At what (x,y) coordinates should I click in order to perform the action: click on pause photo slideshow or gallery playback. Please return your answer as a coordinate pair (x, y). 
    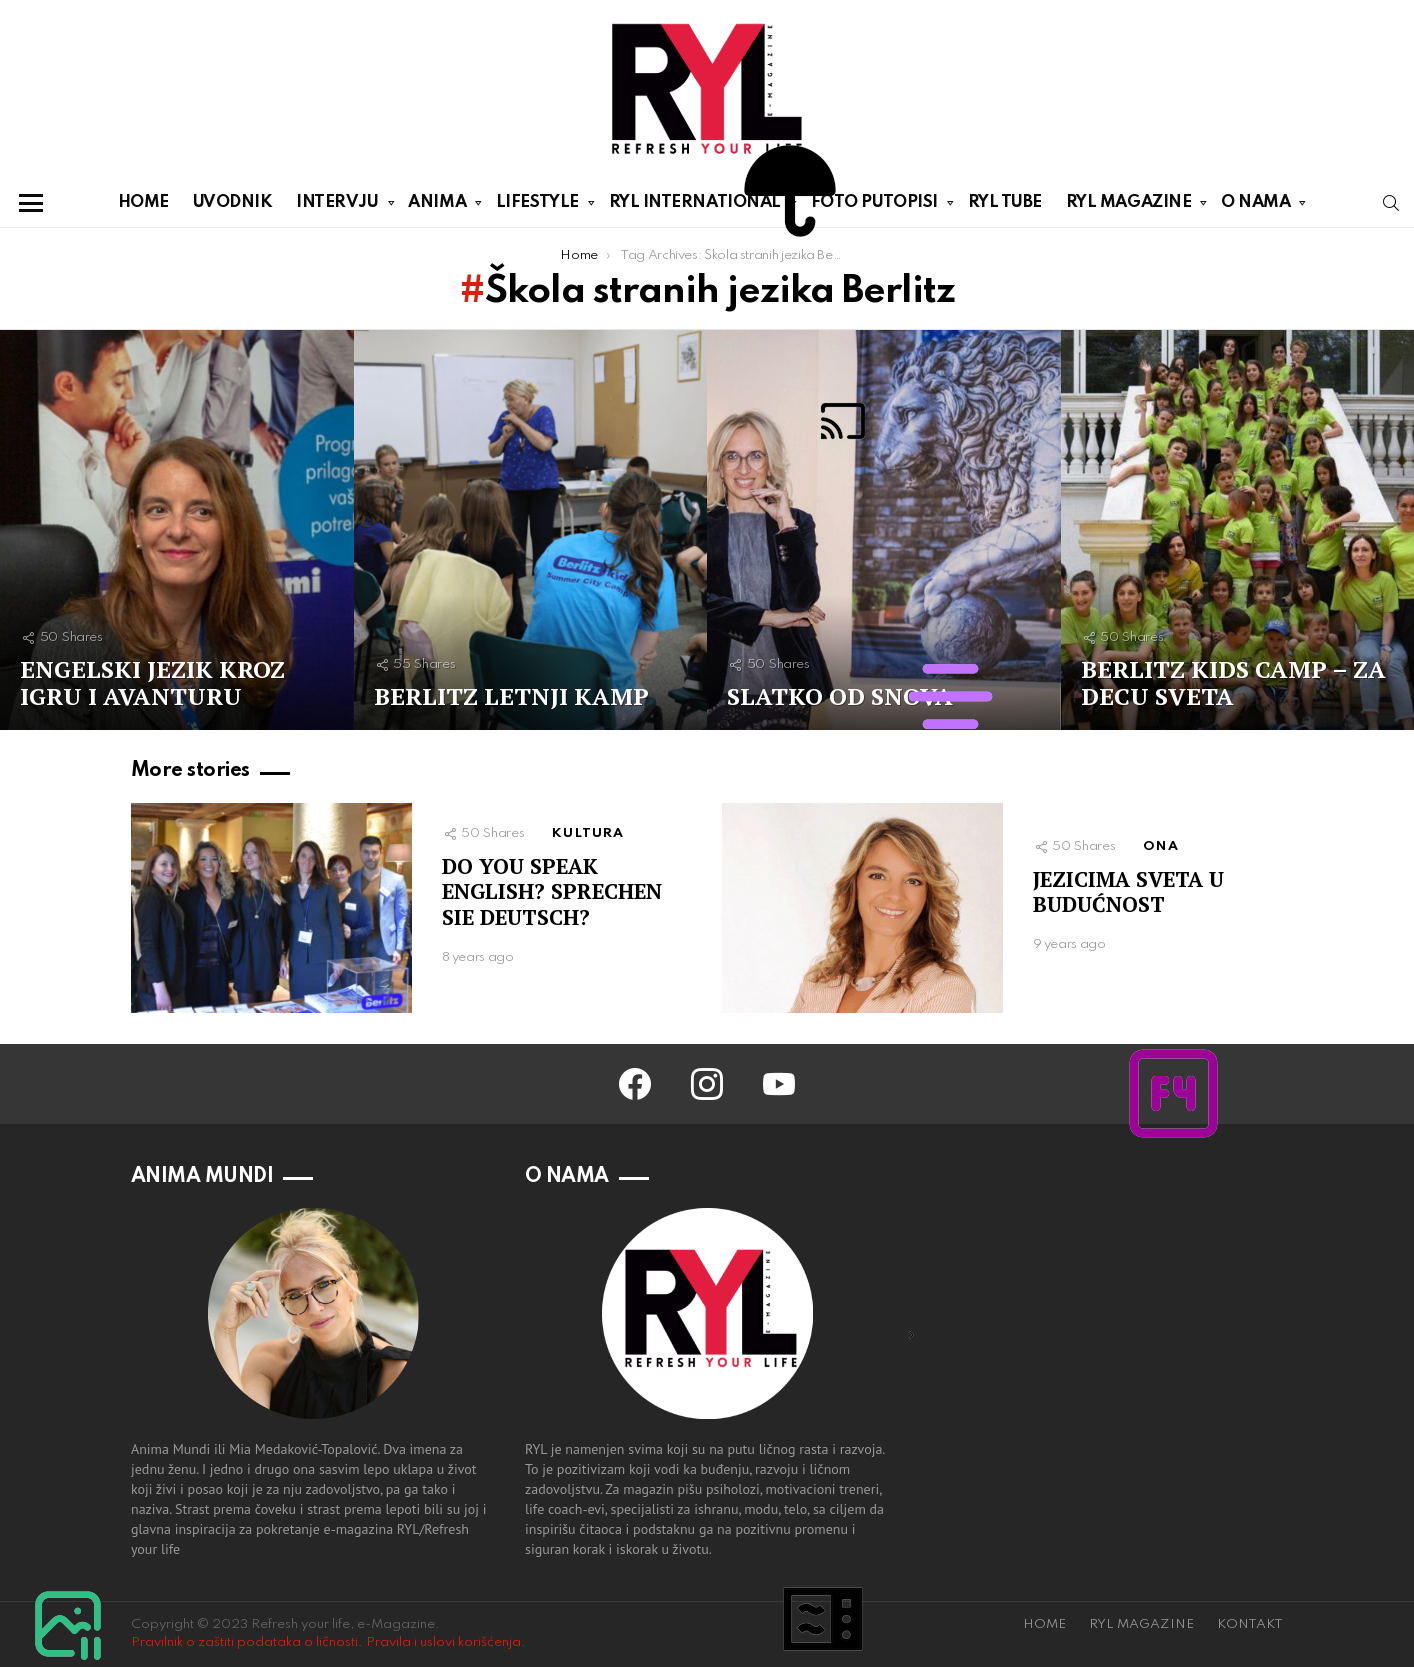
    Looking at the image, I should click on (68, 1624).